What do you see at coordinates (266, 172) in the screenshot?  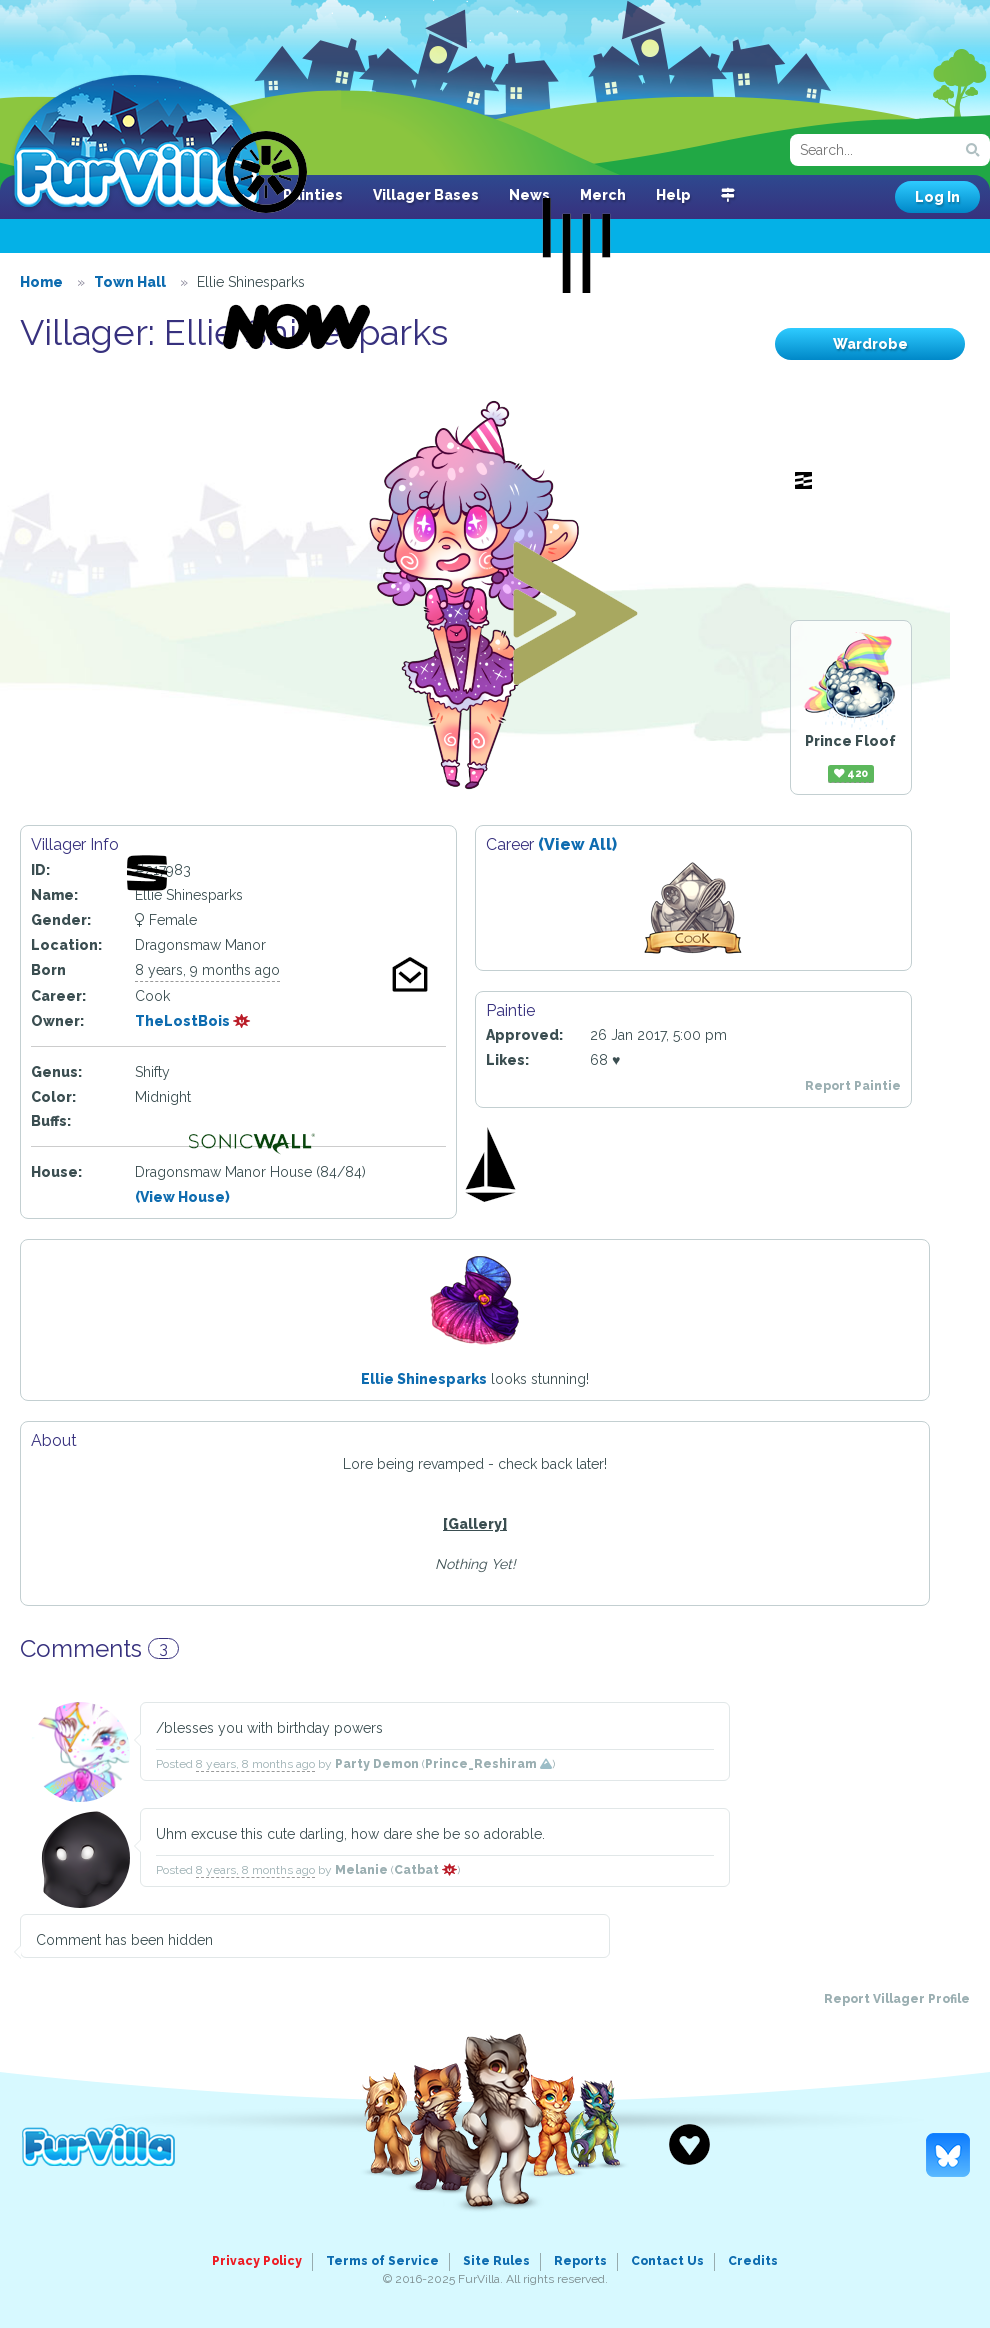 I see `jasmine testing framework logo` at bounding box center [266, 172].